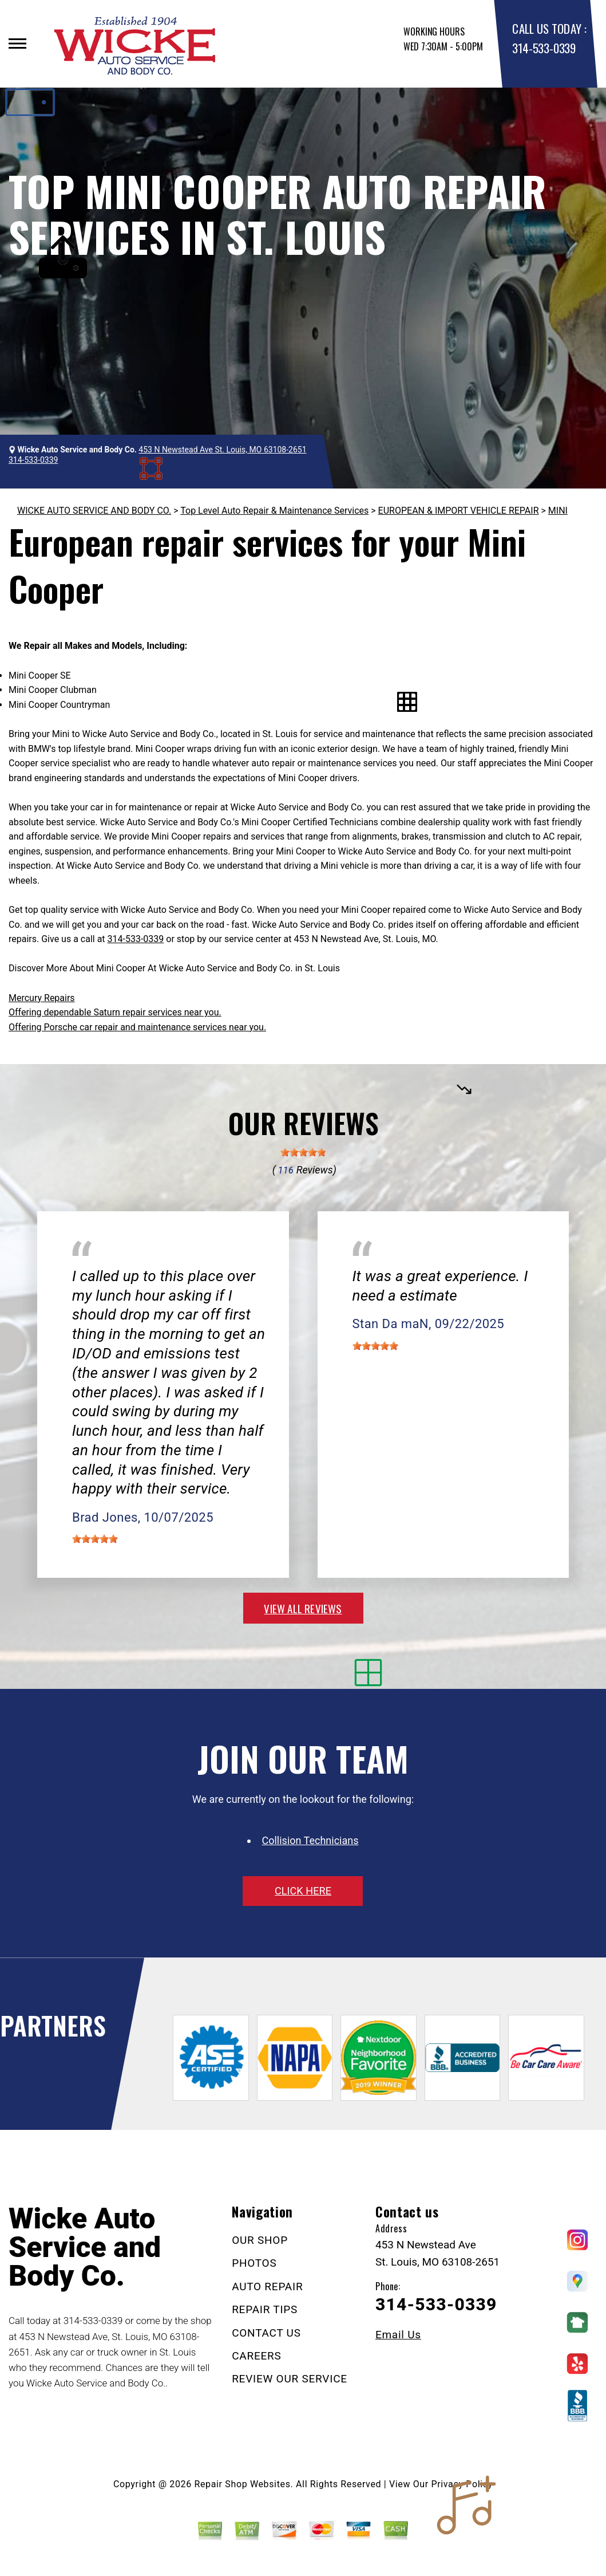  What do you see at coordinates (468, 2506) in the screenshot?
I see `add a new song to your library` at bounding box center [468, 2506].